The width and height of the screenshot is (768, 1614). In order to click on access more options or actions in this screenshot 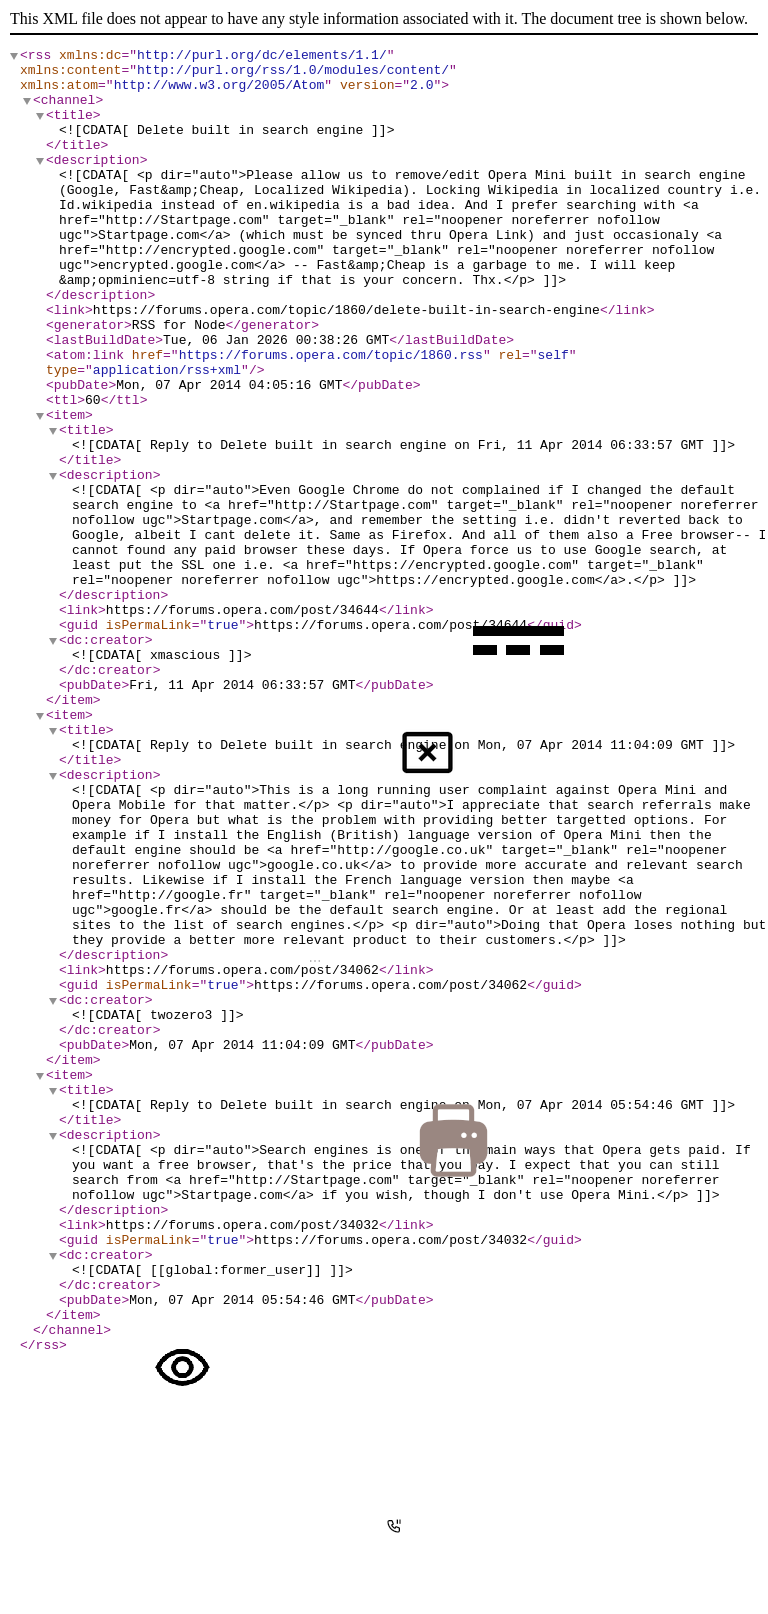, I will do `click(315, 961)`.